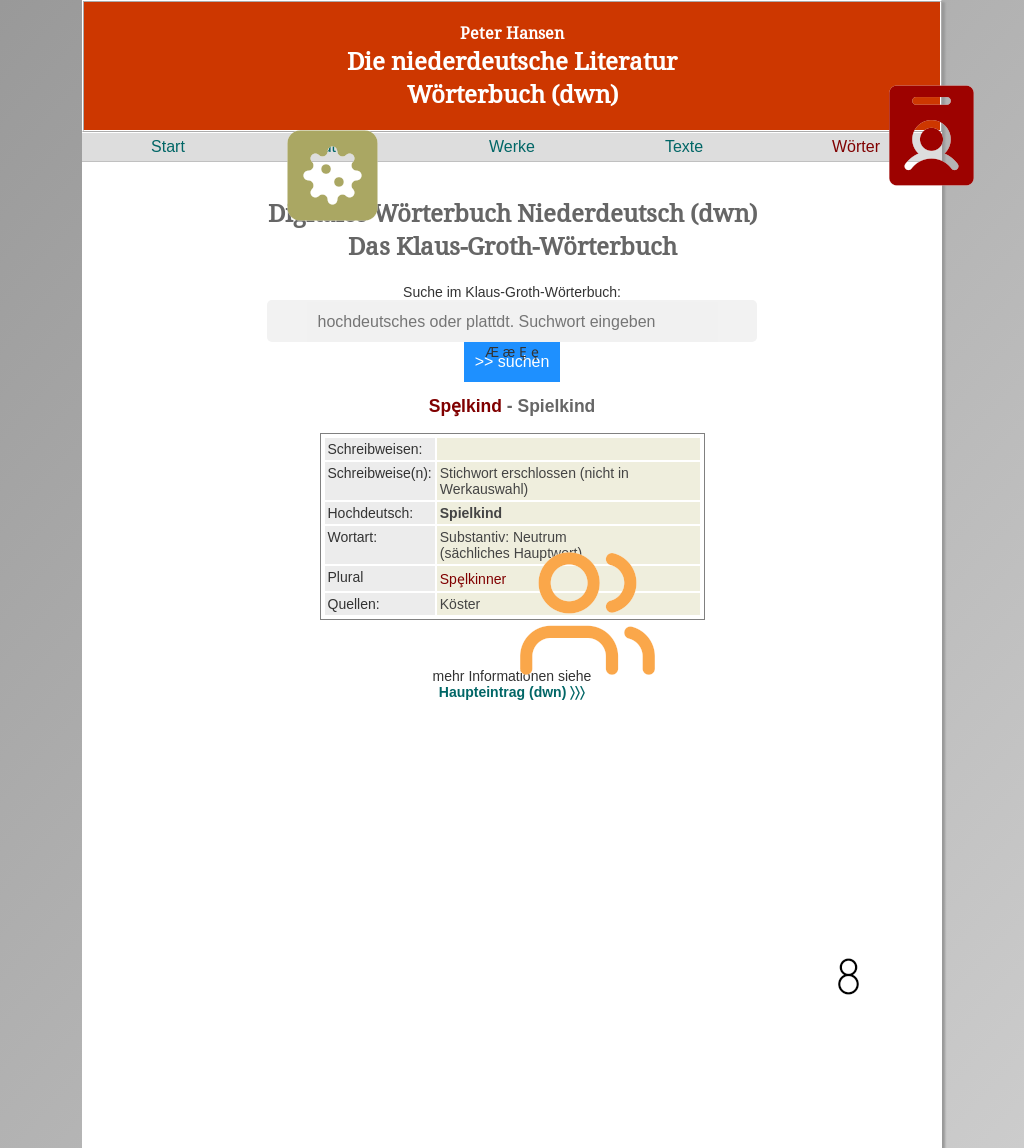 The height and width of the screenshot is (1148, 1024). I want to click on indicates virus or malware detected, so click(332, 175).